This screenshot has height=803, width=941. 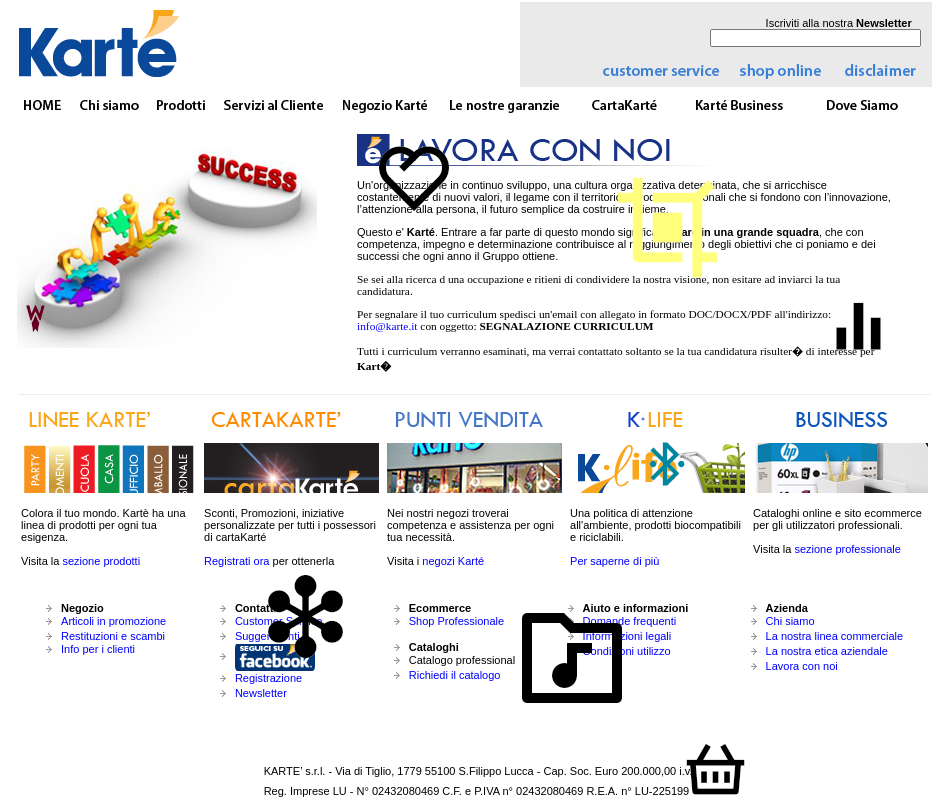 I want to click on connect to a bluetooth device, so click(x=665, y=464).